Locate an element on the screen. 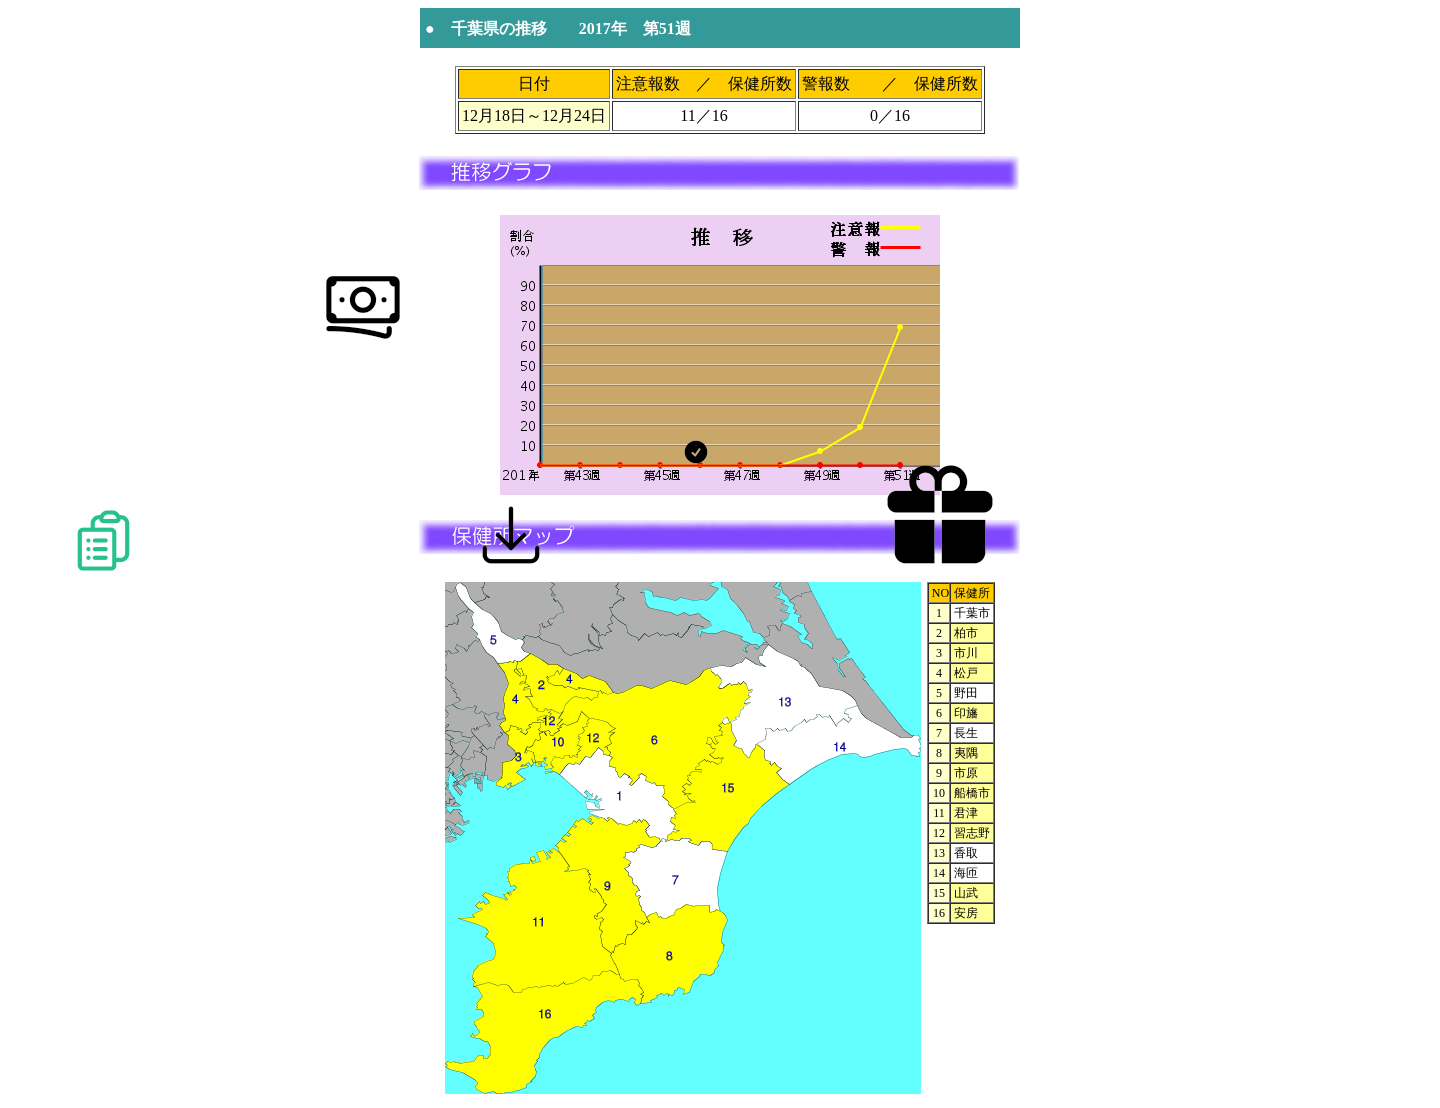  view your account balance is located at coordinates (363, 305).